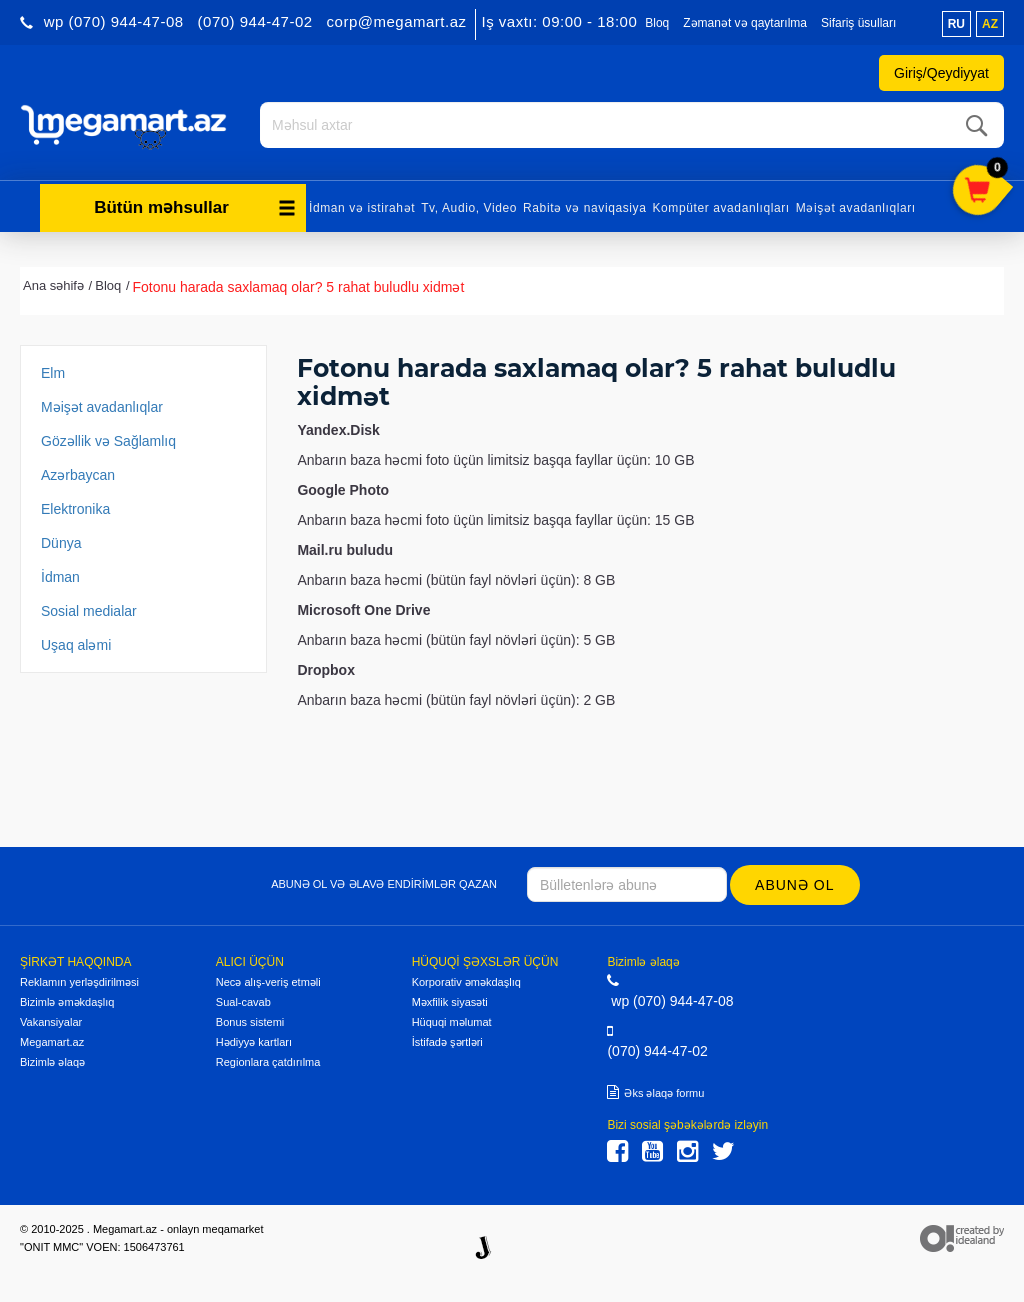 The image size is (1024, 1302). What do you see at coordinates (483, 1247) in the screenshot?
I see `jameson irish whiskey brand logo` at bounding box center [483, 1247].